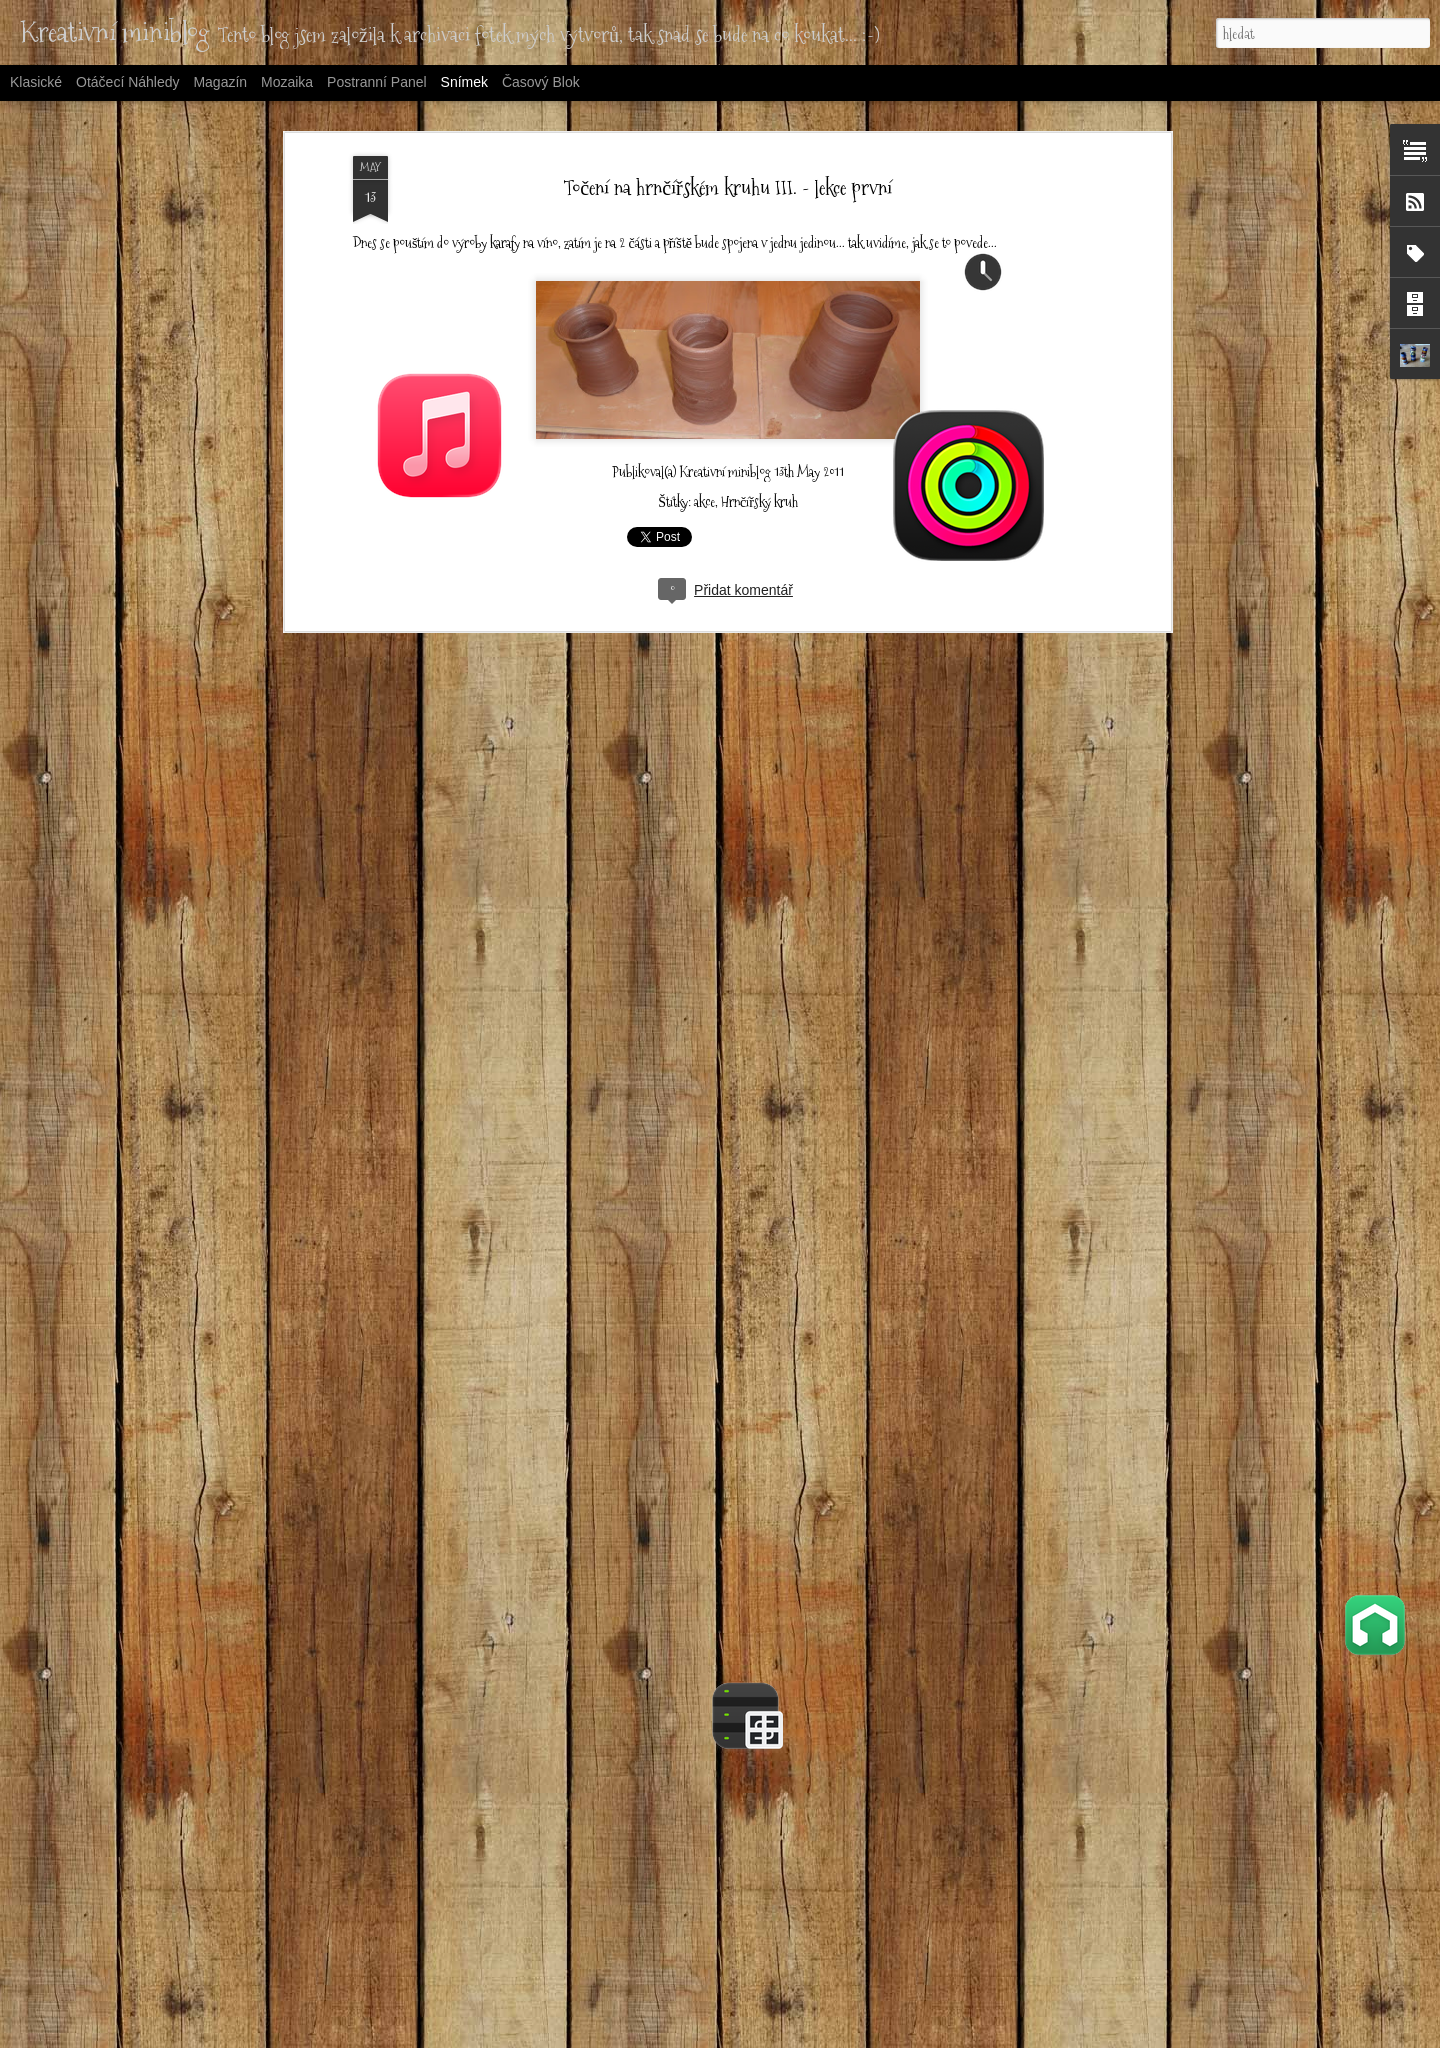 The image size is (1440, 2048). I want to click on open the gnome music app, so click(439, 435).